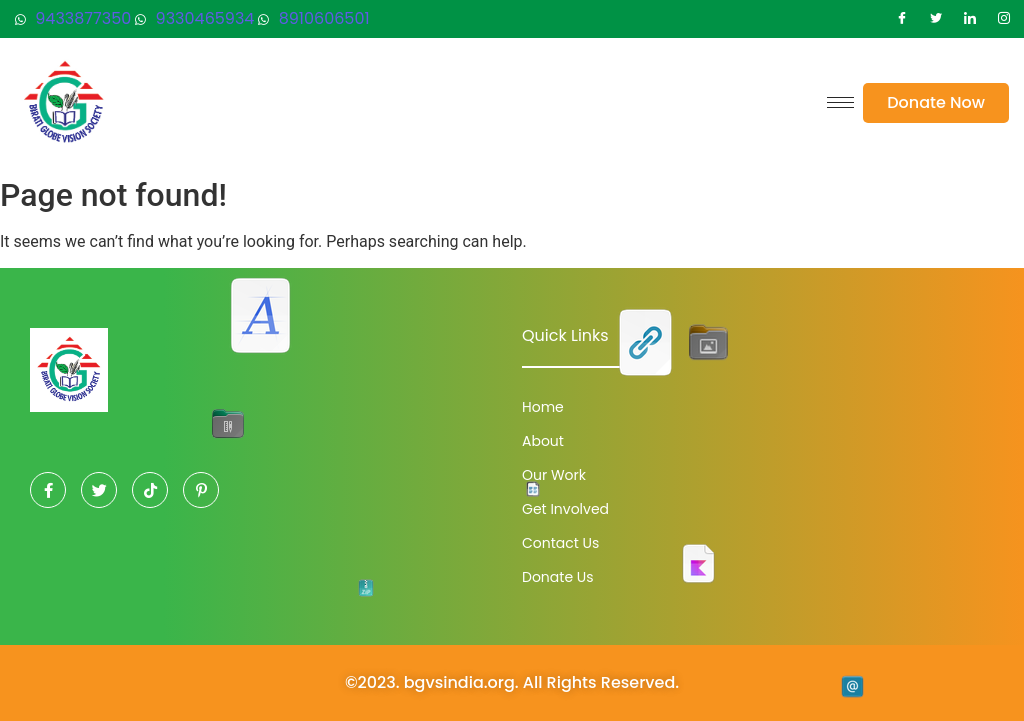 The image size is (1024, 721). What do you see at coordinates (260, 315) in the screenshot?
I see `open a font file` at bounding box center [260, 315].